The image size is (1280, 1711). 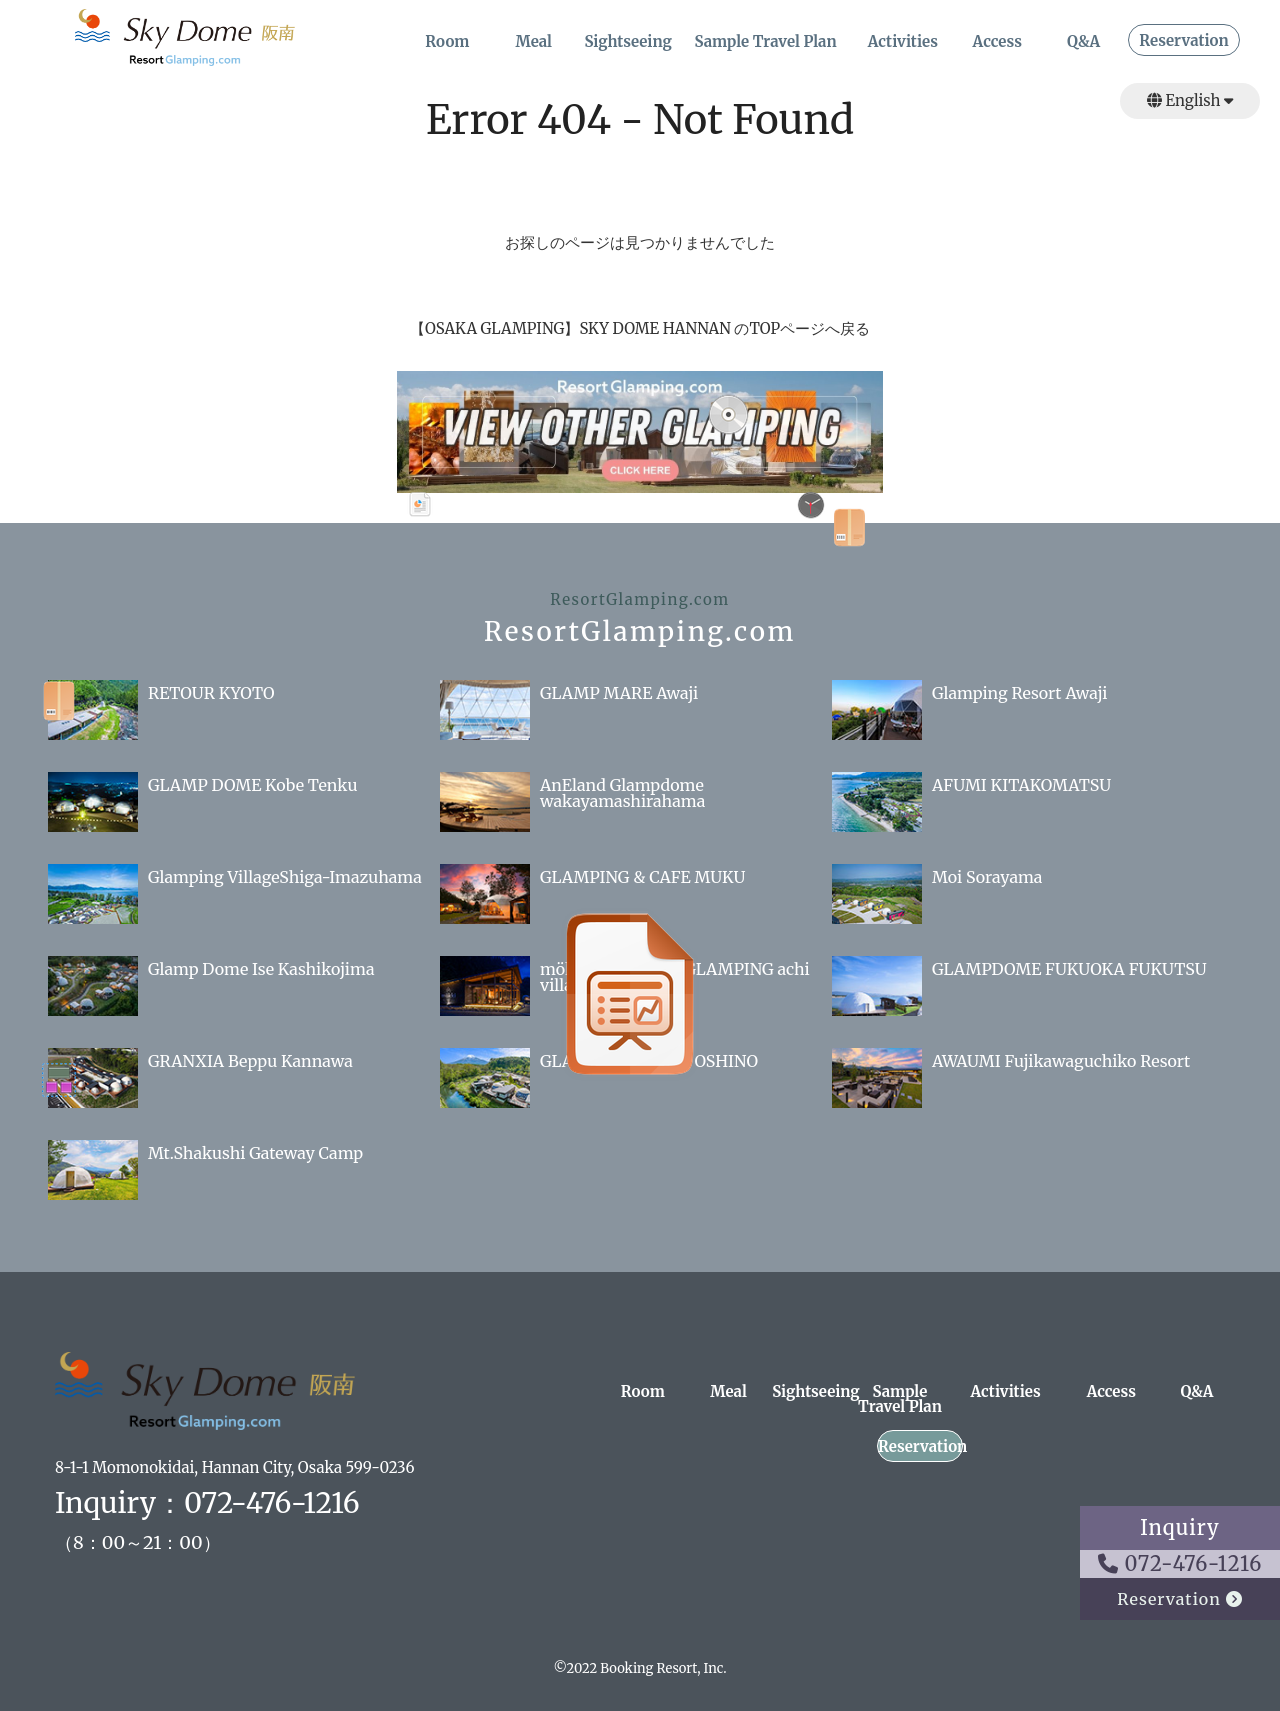 What do you see at coordinates (420, 504) in the screenshot?
I see `open a presentation file` at bounding box center [420, 504].